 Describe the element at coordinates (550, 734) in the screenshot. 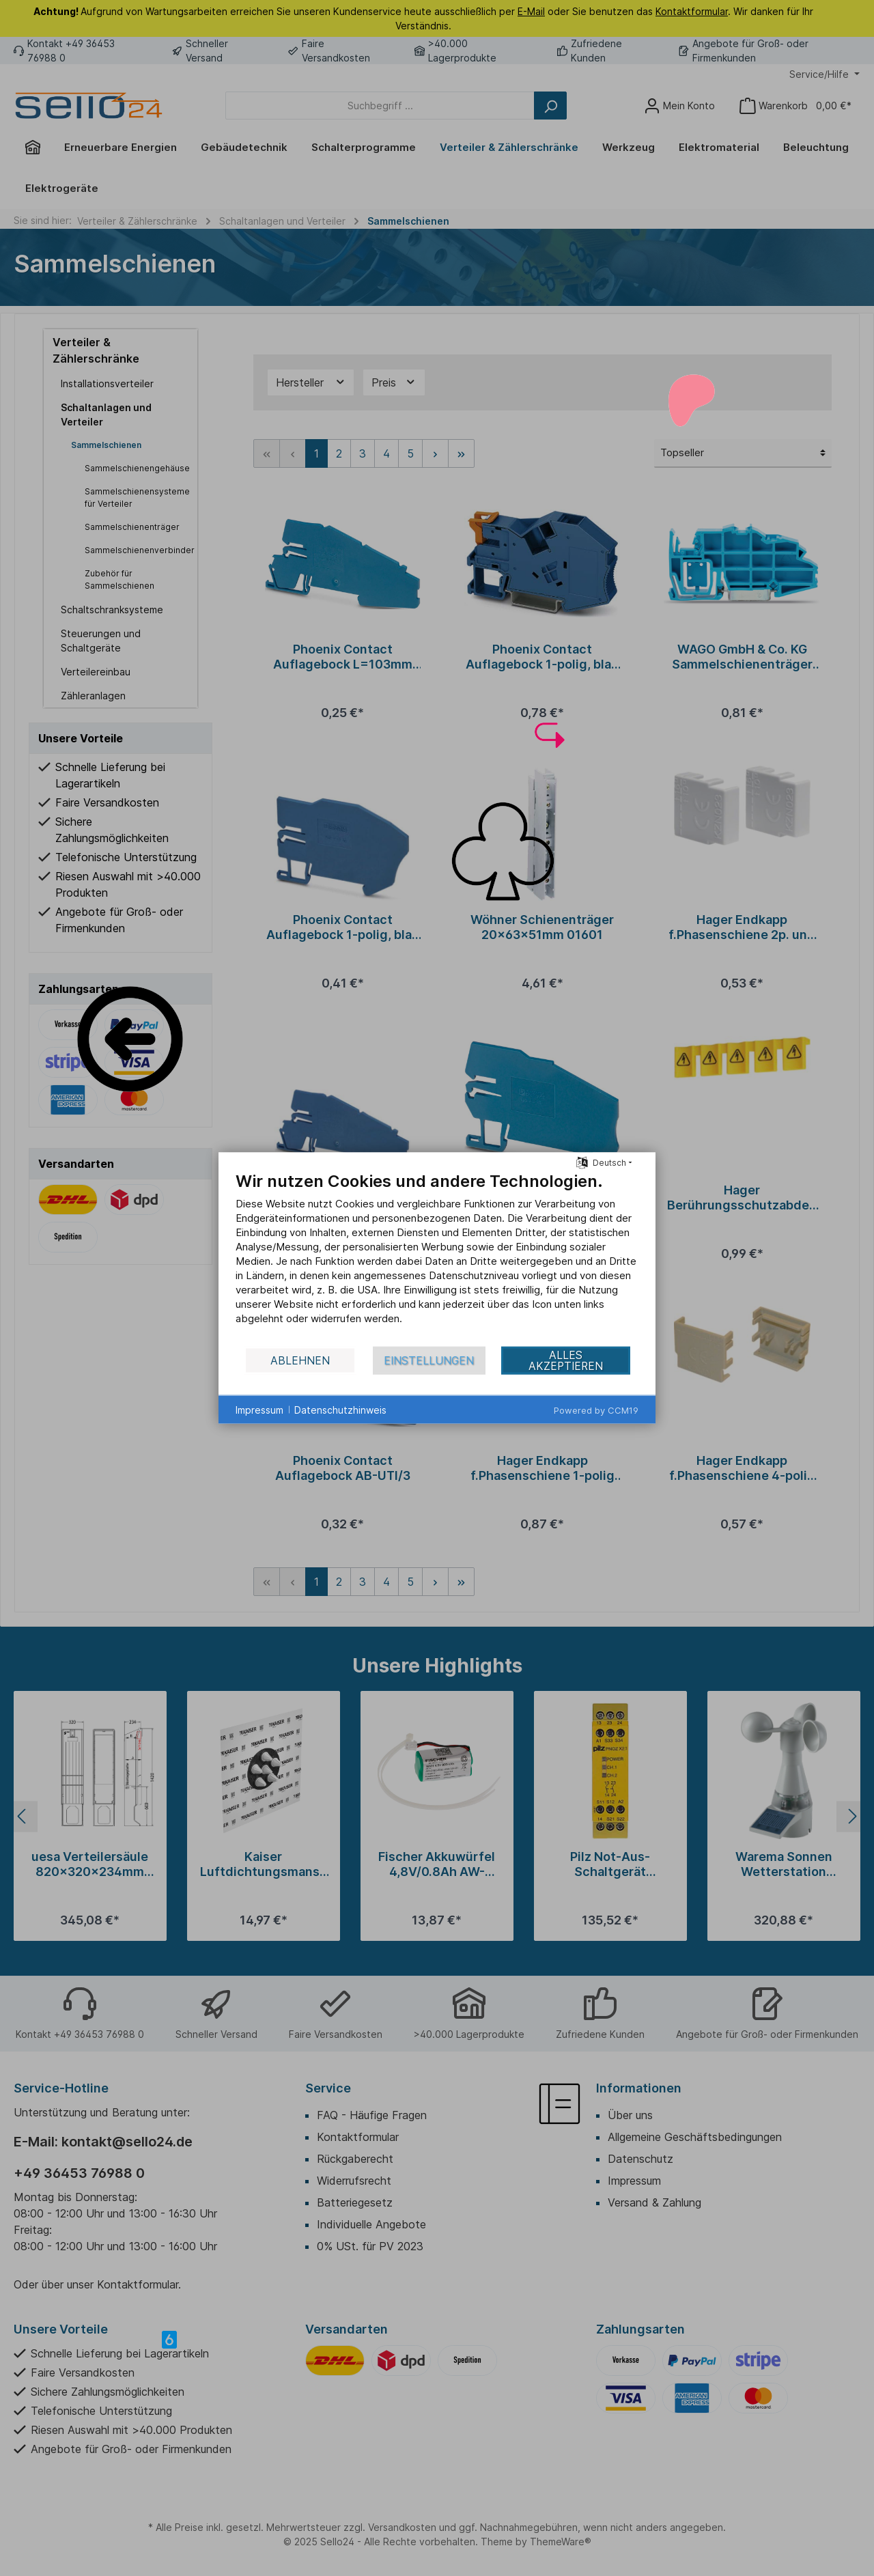

I see `redo last action` at that location.